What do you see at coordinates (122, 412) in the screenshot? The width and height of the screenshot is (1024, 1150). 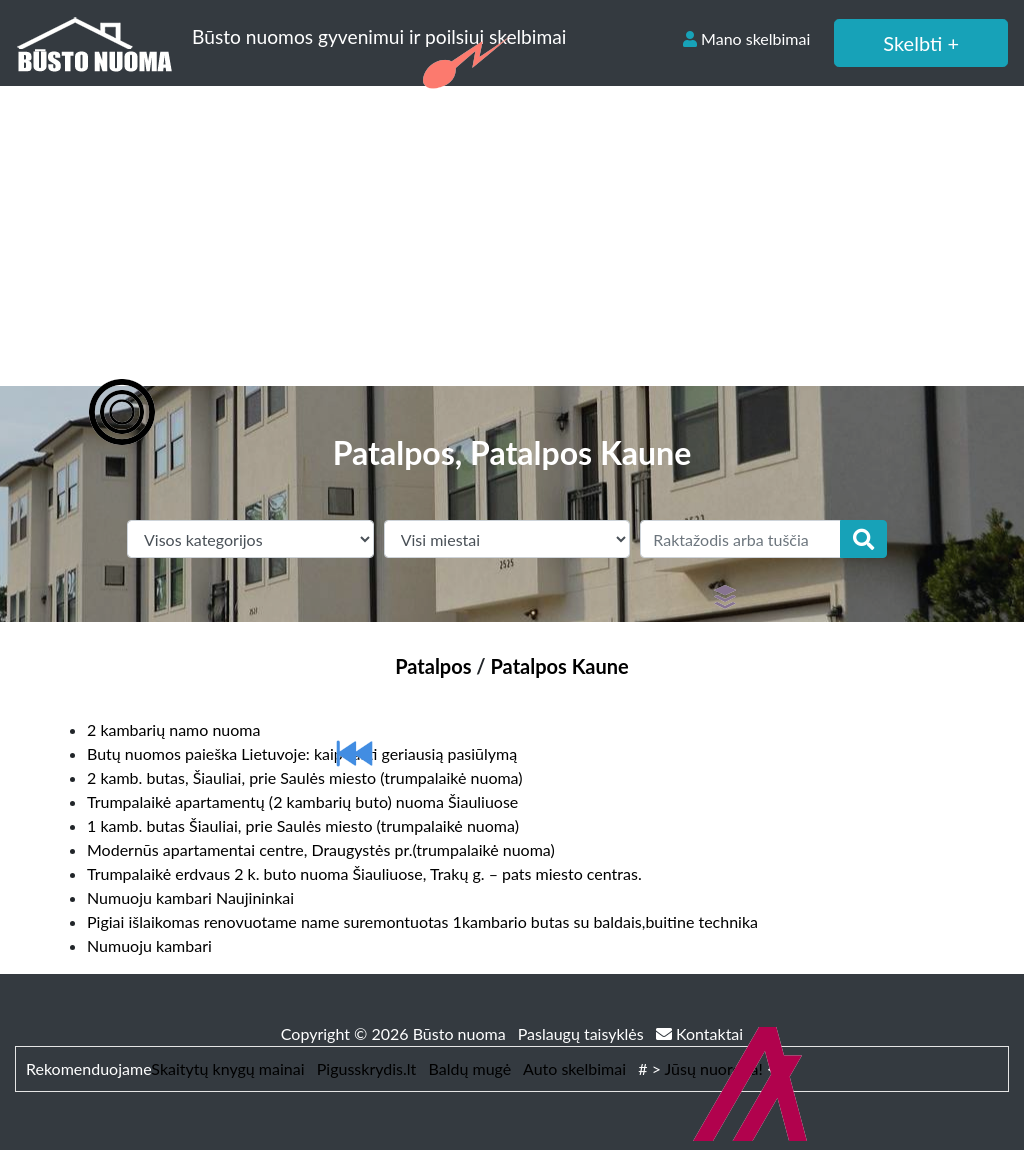 I see `open zen browser` at bounding box center [122, 412].